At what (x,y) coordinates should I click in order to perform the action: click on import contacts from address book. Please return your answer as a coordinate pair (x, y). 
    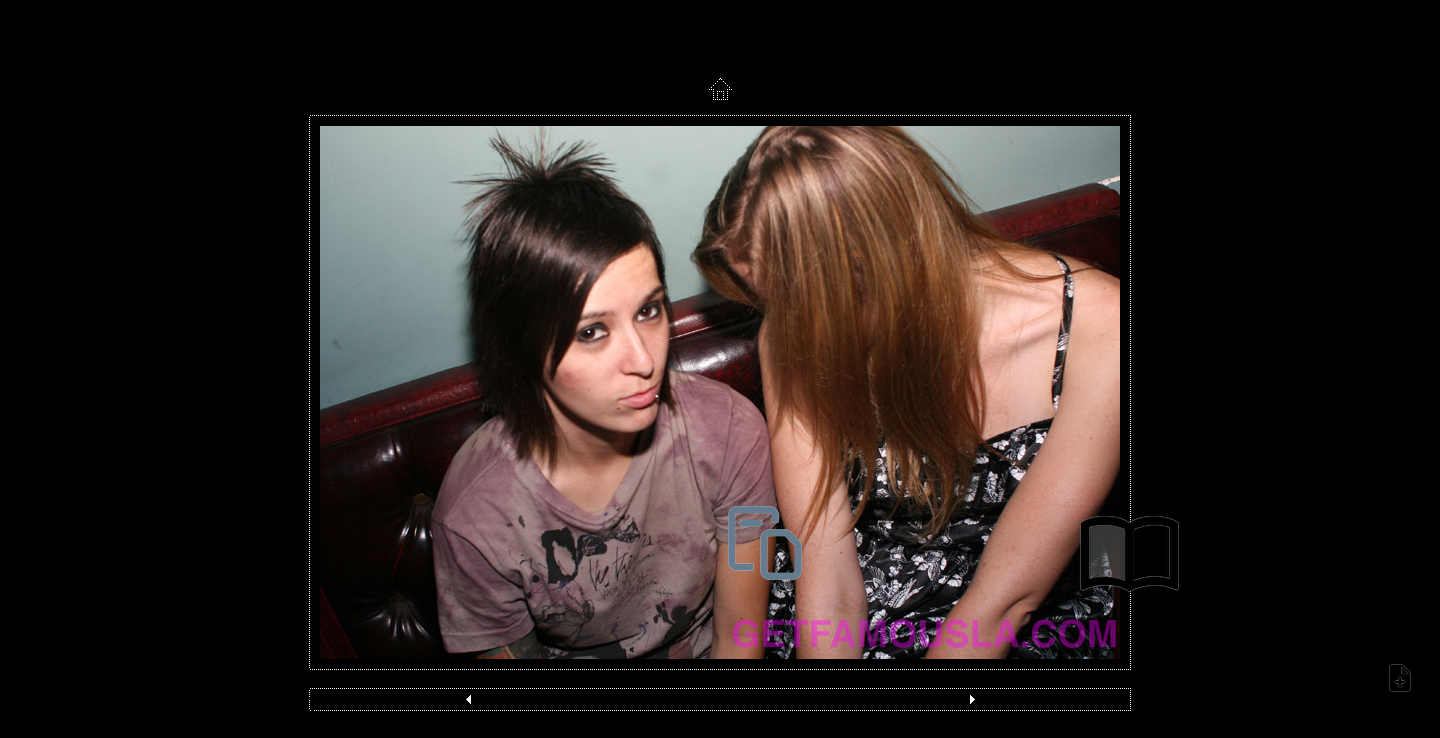
    Looking at the image, I should click on (1129, 549).